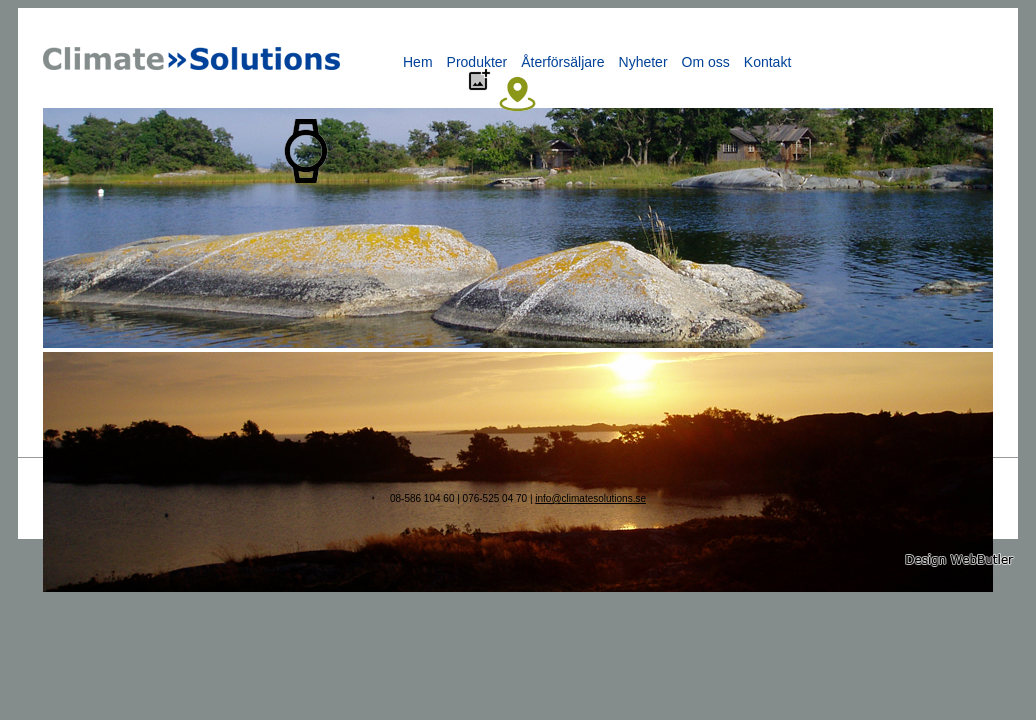 Image resolution: width=1036 pixels, height=720 pixels. I want to click on view location area or zone on map, so click(517, 94).